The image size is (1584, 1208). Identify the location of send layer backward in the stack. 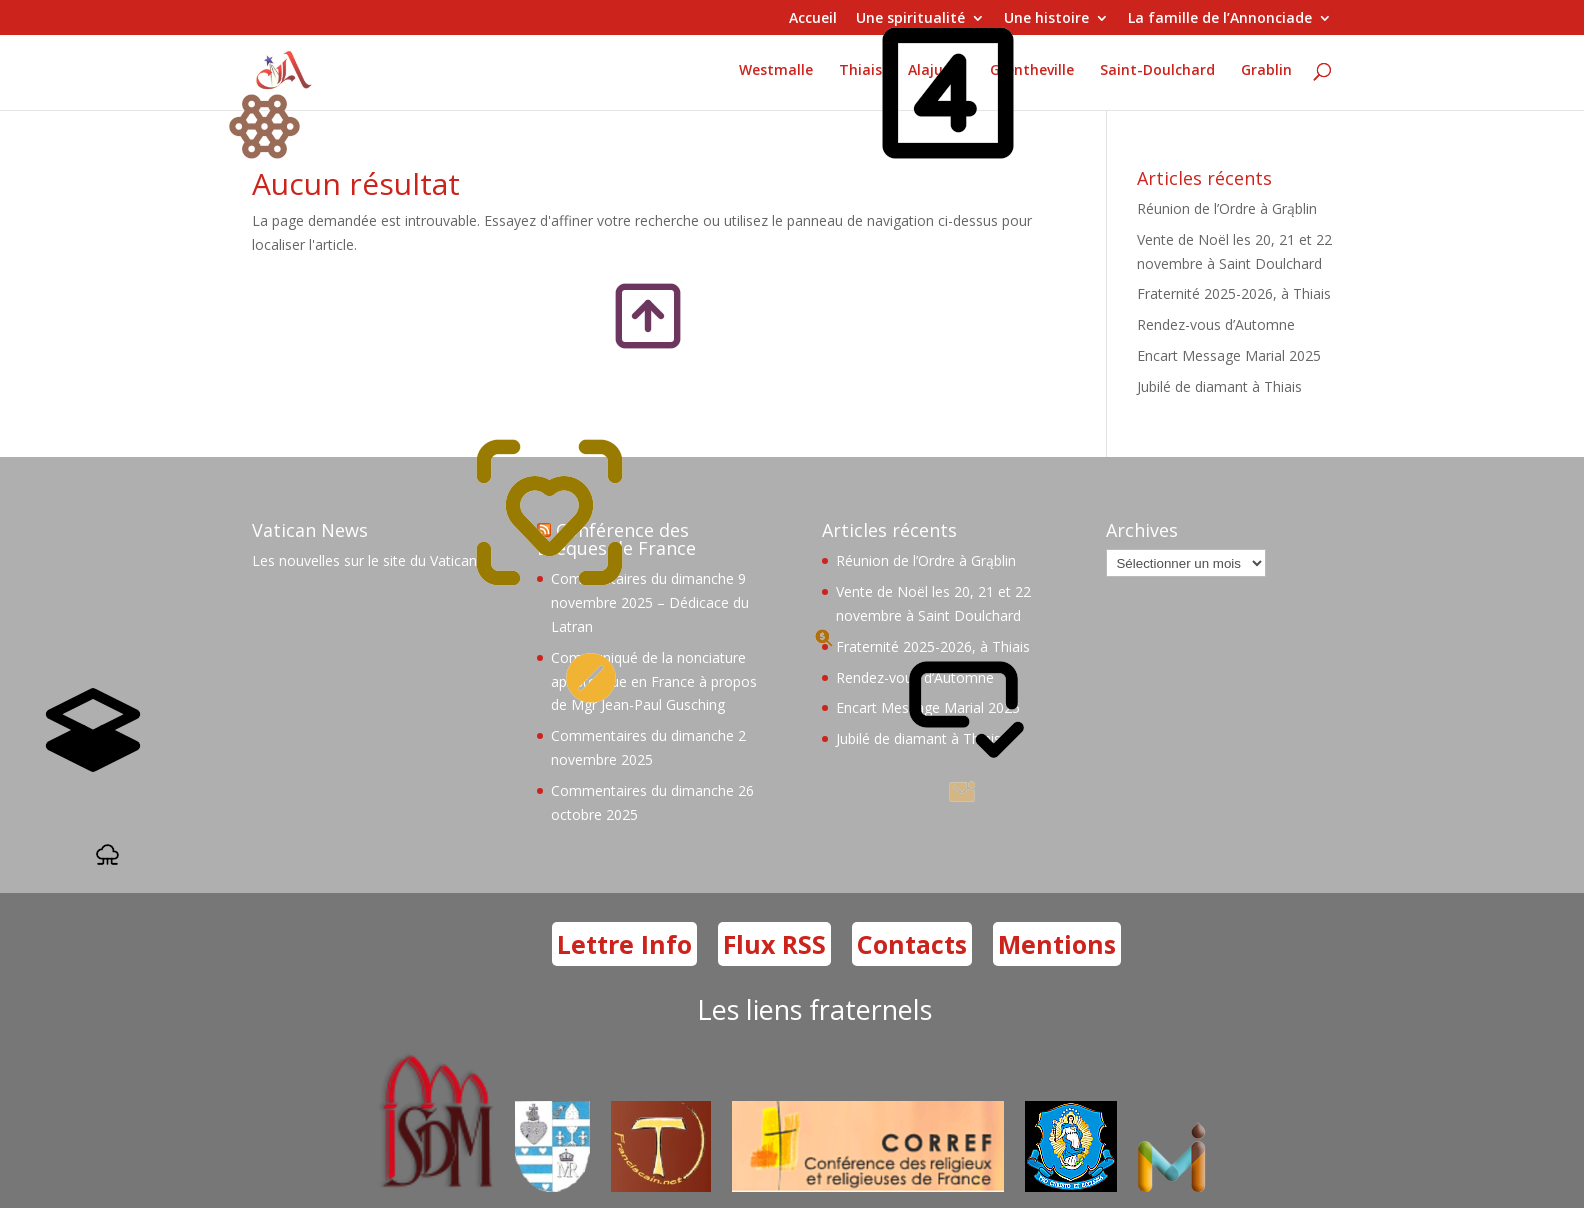
(93, 730).